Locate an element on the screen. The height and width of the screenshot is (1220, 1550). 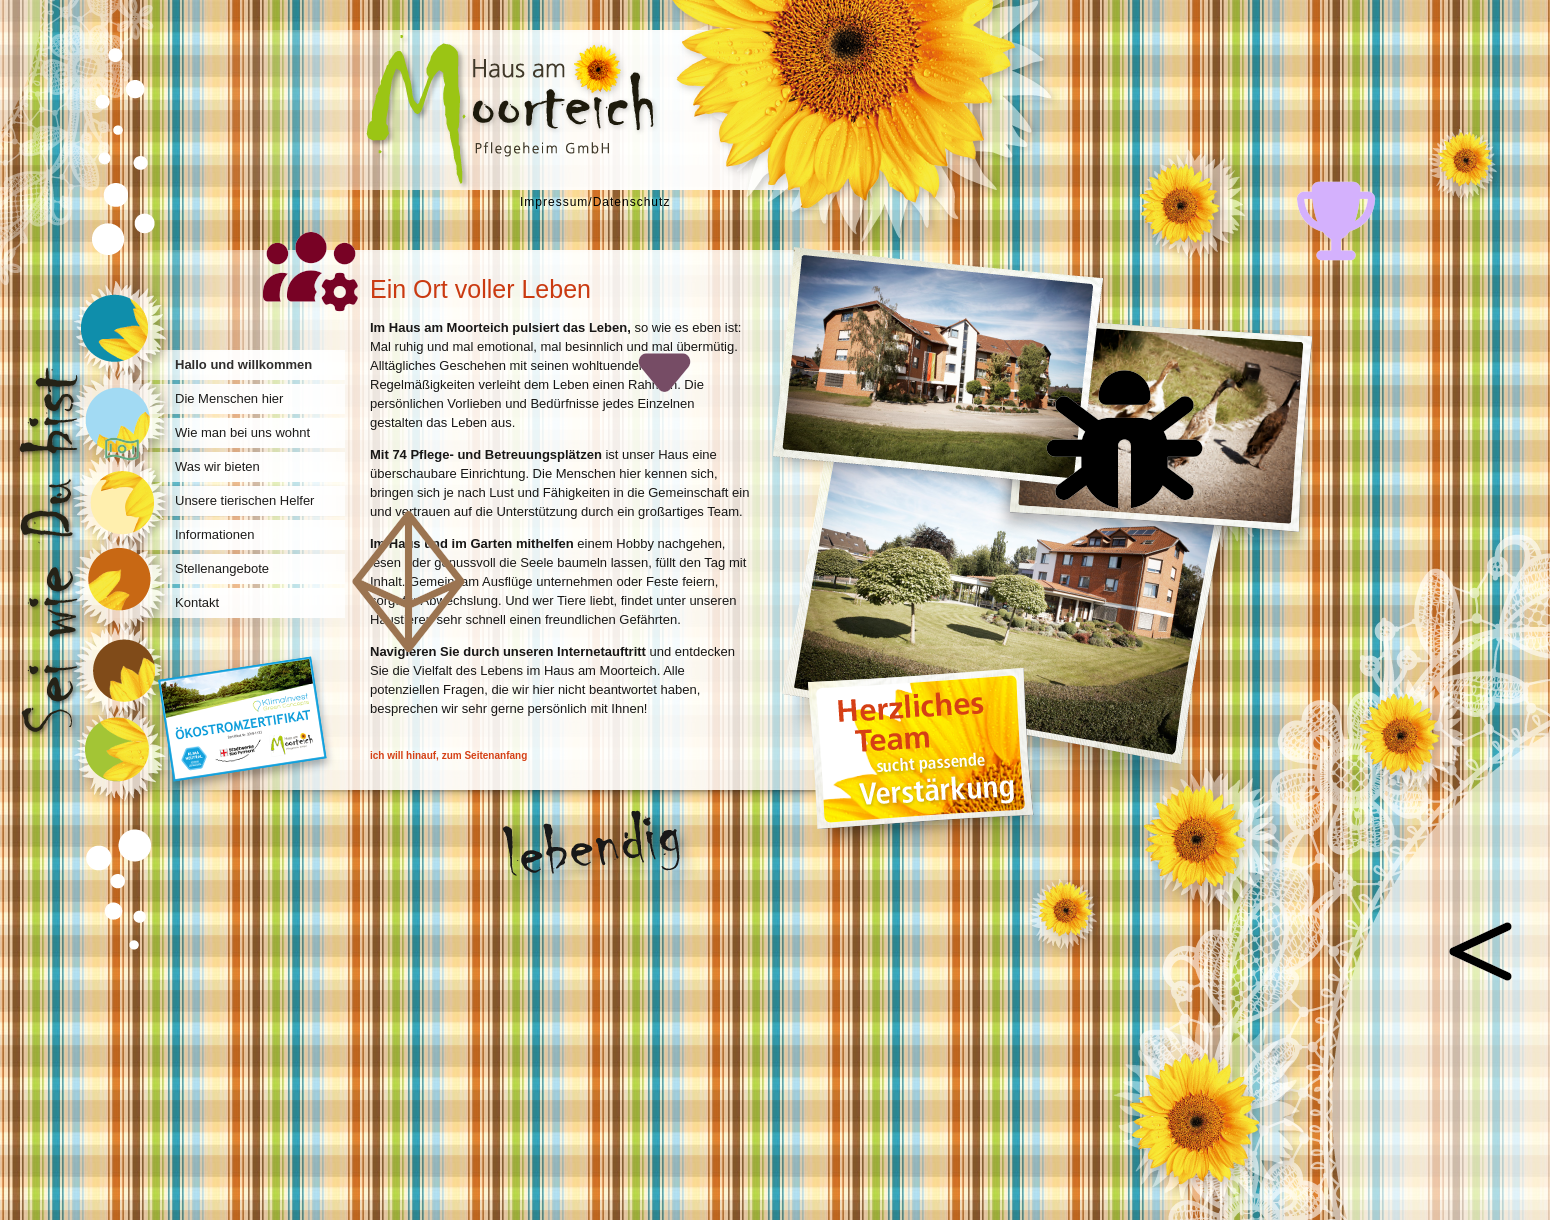
view ethereum wallet or balance is located at coordinates (408, 581).